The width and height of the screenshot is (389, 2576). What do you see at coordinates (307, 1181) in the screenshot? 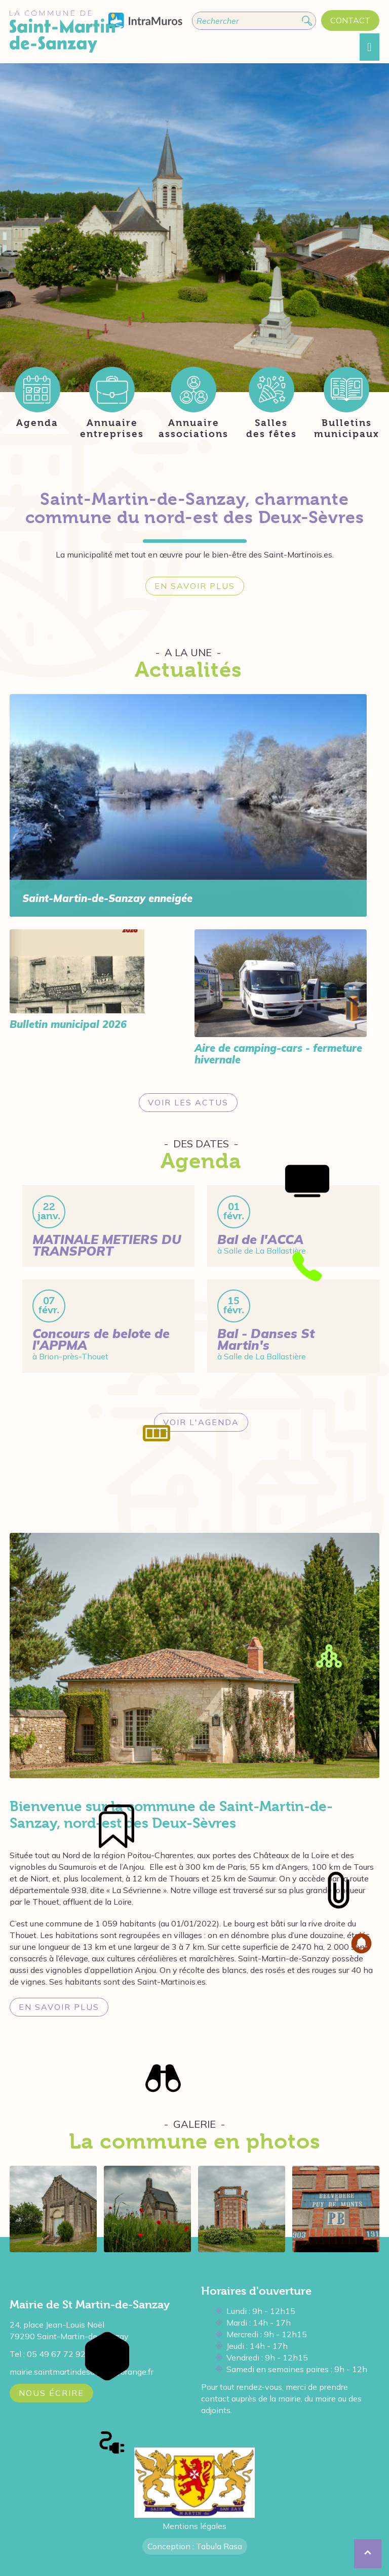
I see `access tv or streaming content` at bounding box center [307, 1181].